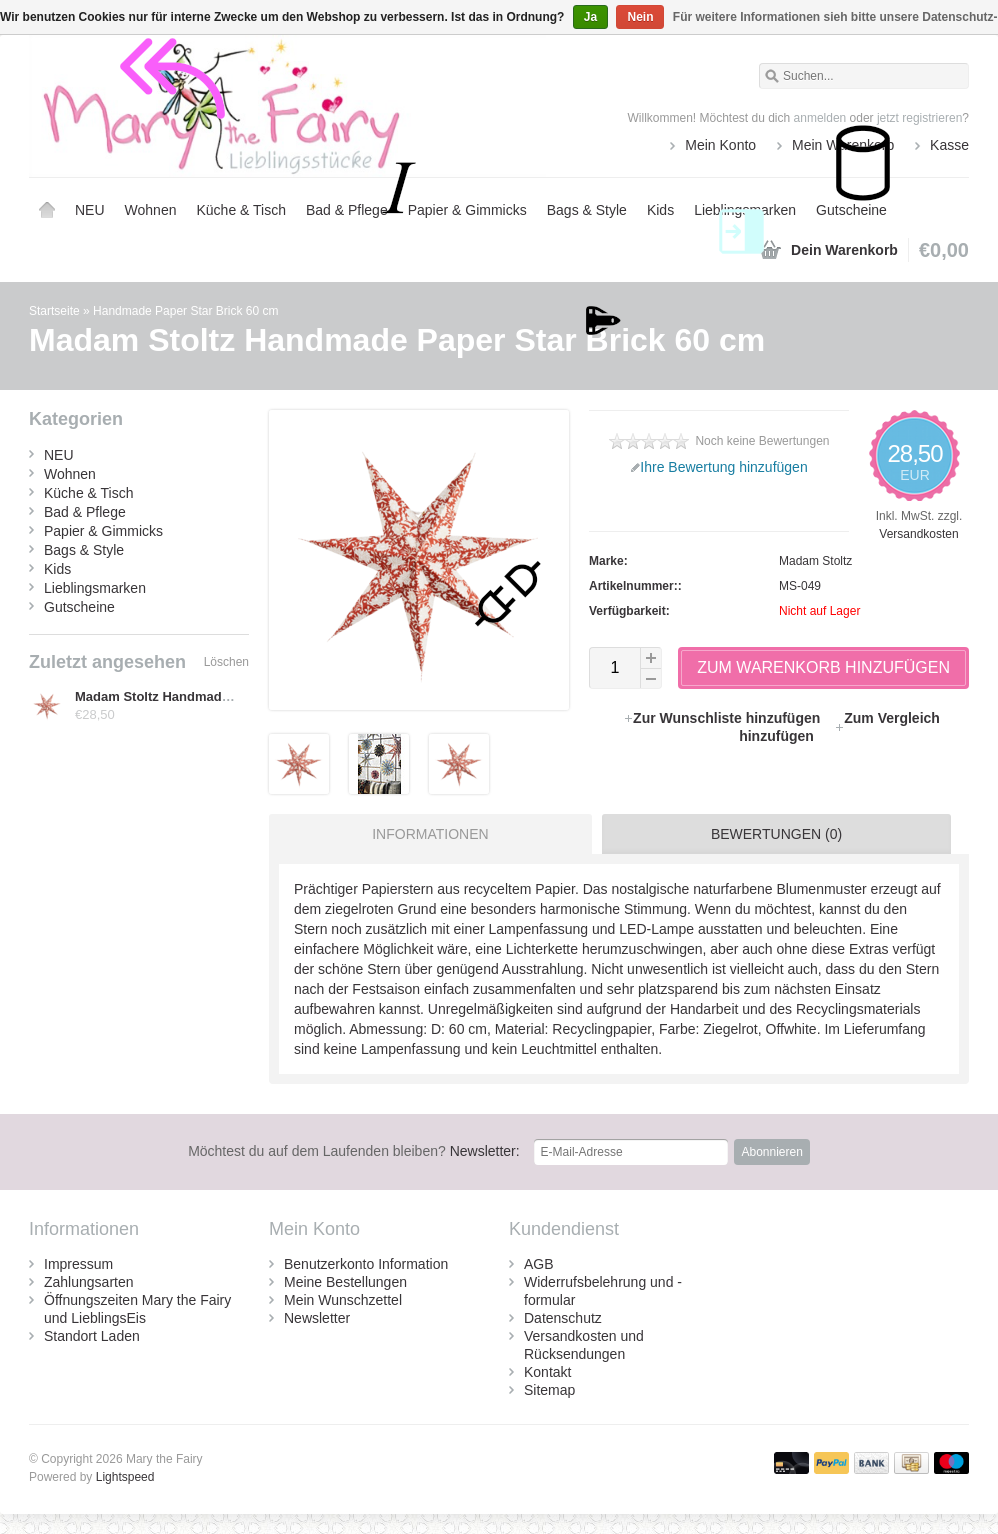 The width and height of the screenshot is (998, 1534). I want to click on disconnect from debug session, so click(509, 595).